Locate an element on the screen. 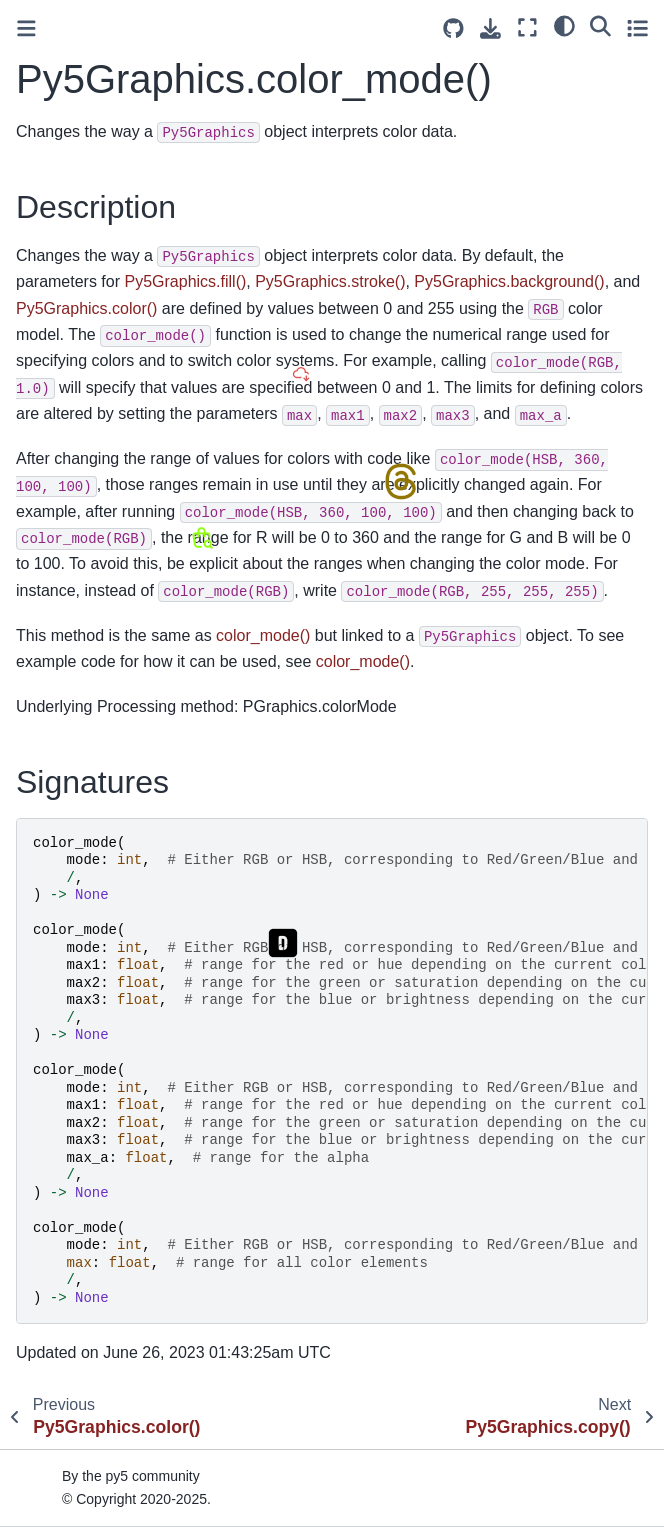 This screenshot has width=664, height=1527. indicates items or options starting with the letter D is located at coordinates (283, 943).